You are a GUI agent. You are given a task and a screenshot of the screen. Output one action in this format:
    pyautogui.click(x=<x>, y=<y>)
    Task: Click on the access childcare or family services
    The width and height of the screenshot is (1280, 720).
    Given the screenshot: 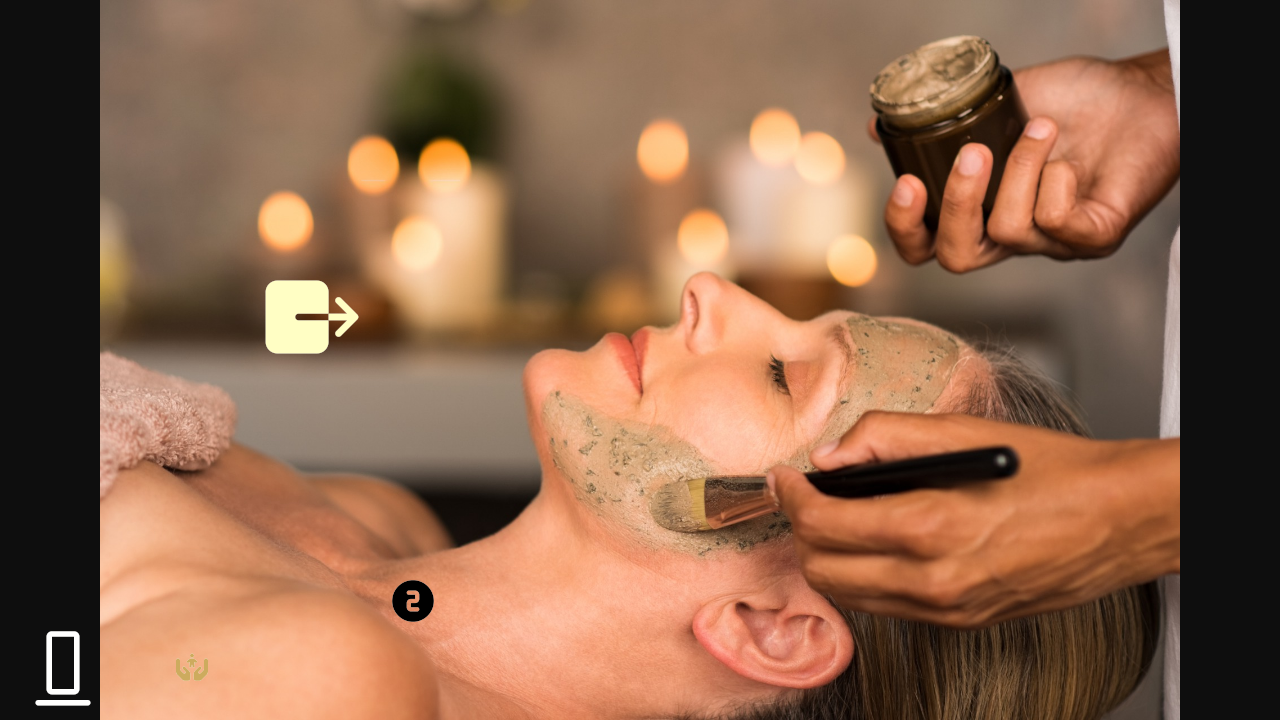 What is the action you would take?
    pyautogui.click(x=192, y=668)
    